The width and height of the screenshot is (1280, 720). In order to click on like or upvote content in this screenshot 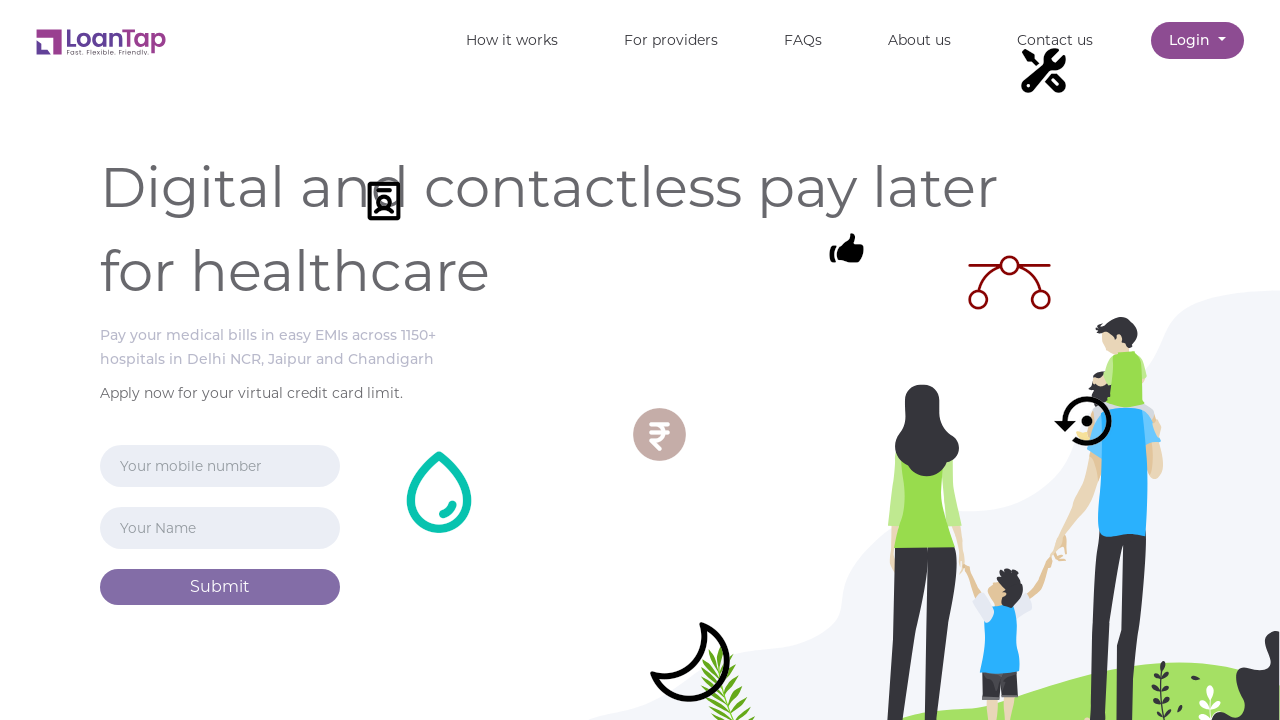, I will do `click(846, 249)`.